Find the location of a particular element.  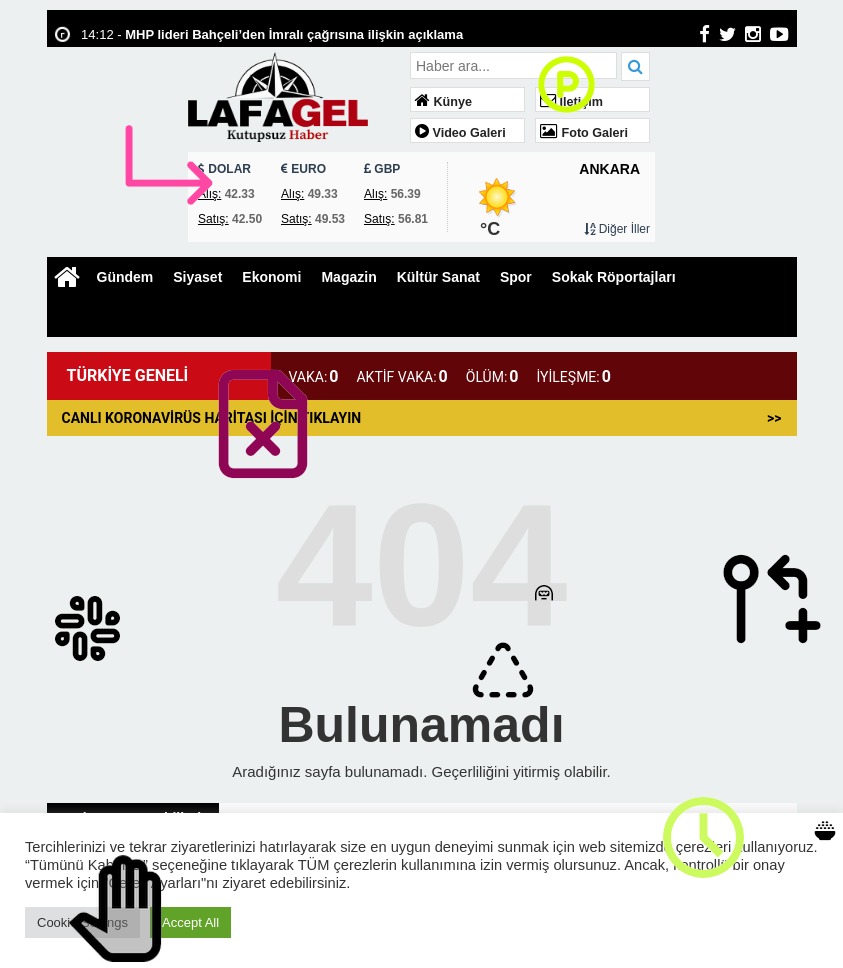

indicates an incomplete or in-progress shape is located at coordinates (503, 670).